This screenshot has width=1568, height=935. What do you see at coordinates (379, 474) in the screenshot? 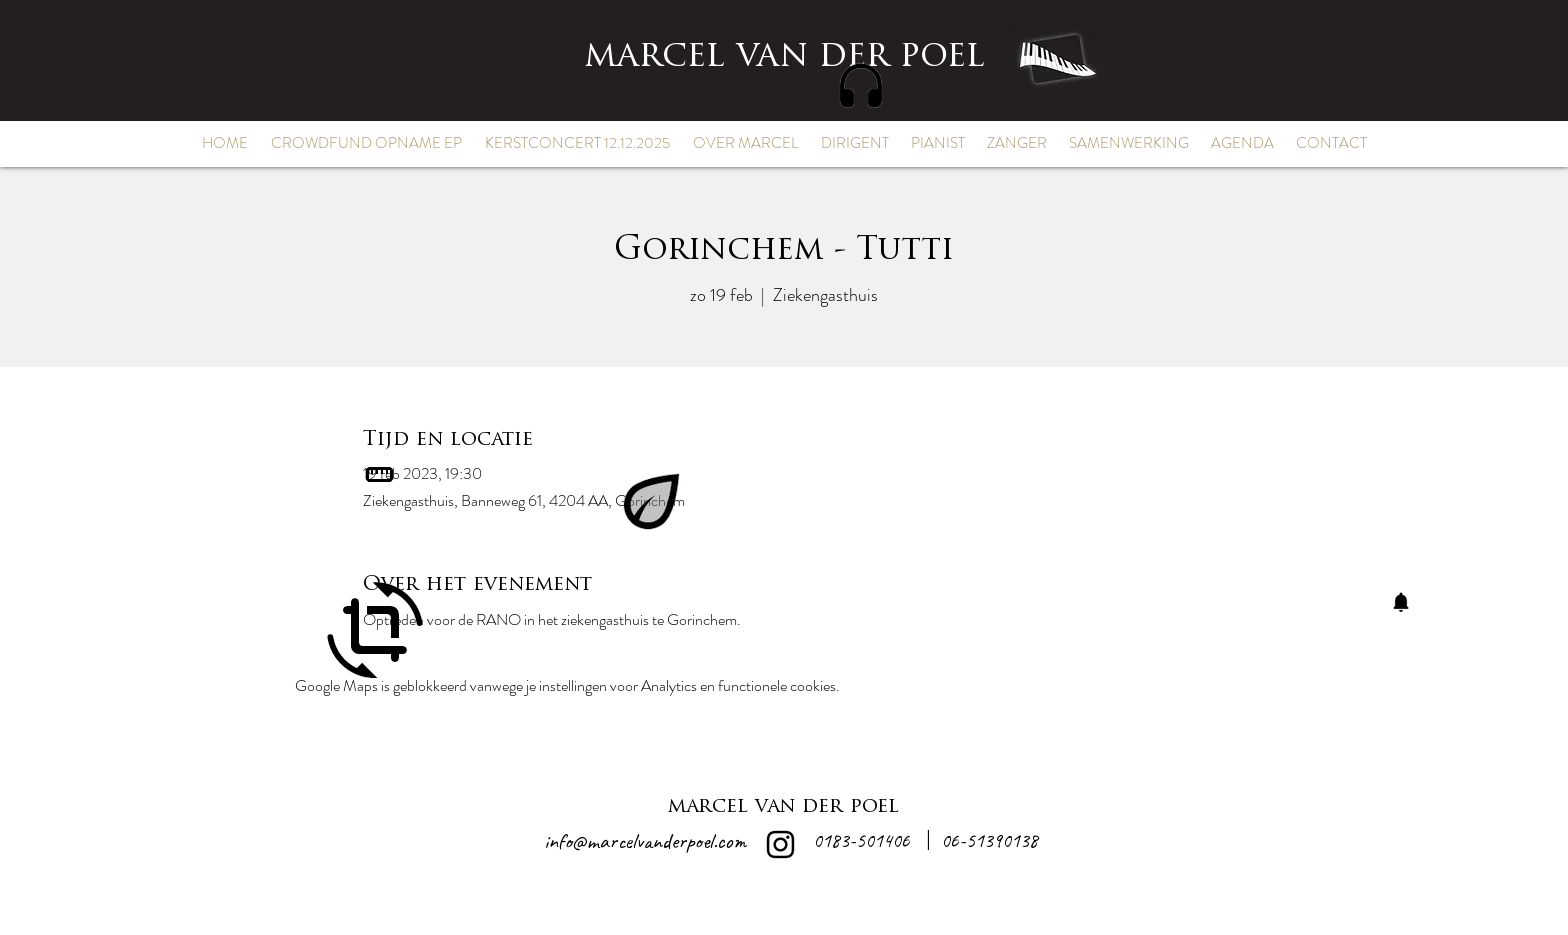
I see `access ruler or measurement tool` at bounding box center [379, 474].